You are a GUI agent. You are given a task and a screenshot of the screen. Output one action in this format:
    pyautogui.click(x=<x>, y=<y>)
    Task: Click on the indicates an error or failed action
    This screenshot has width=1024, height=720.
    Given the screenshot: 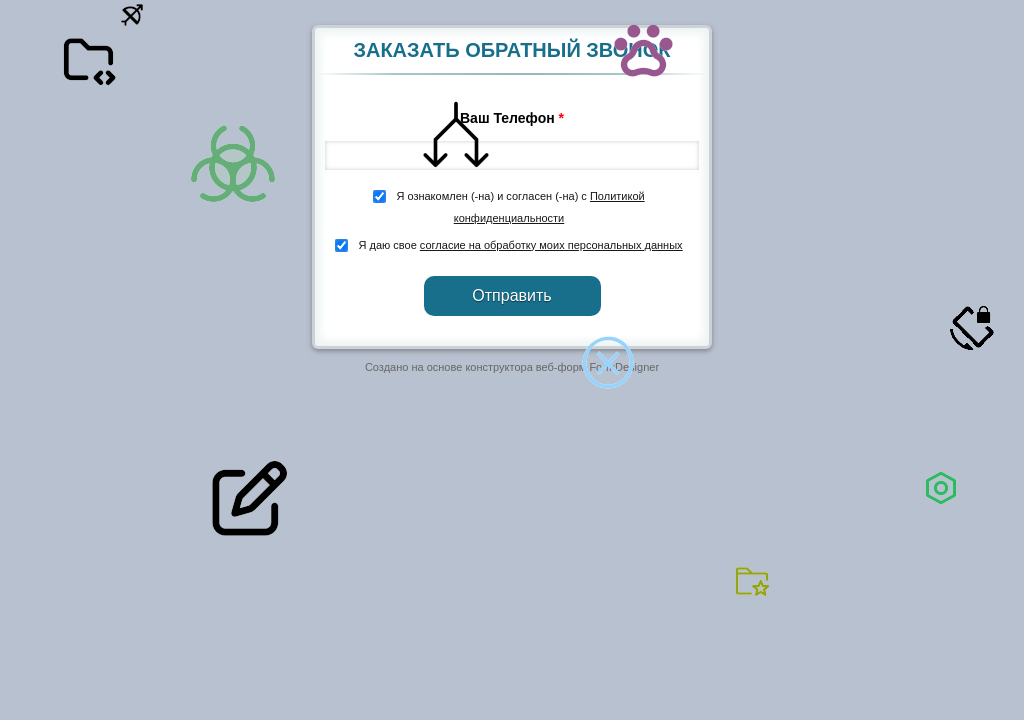 What is the action you would take?
    pyautogui.click(x=608, y=362)
    